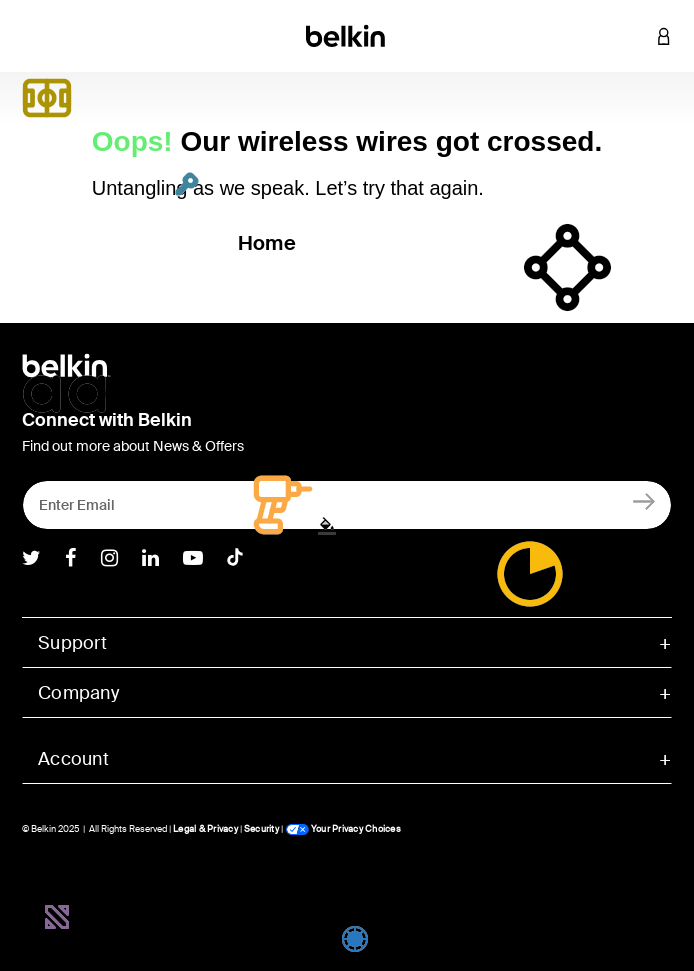  What do you see at coordinates (64, 379) in the screenshot?
I see `switch text to lowercase` at bounding box center [64, 379].